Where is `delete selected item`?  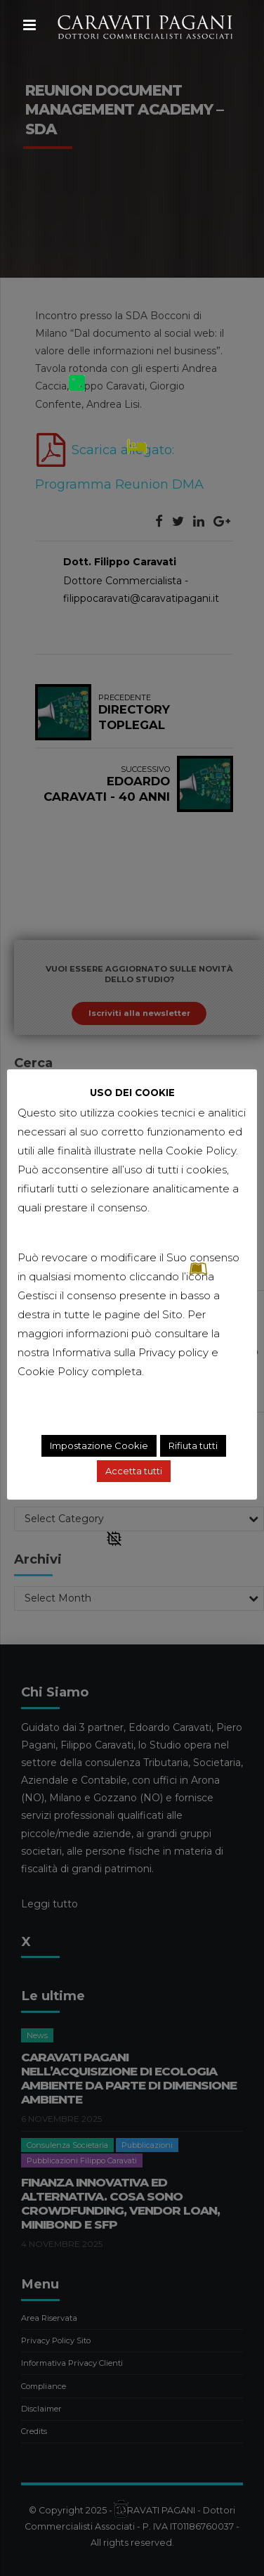 delete selected item is located at coordinates (121, 2509).